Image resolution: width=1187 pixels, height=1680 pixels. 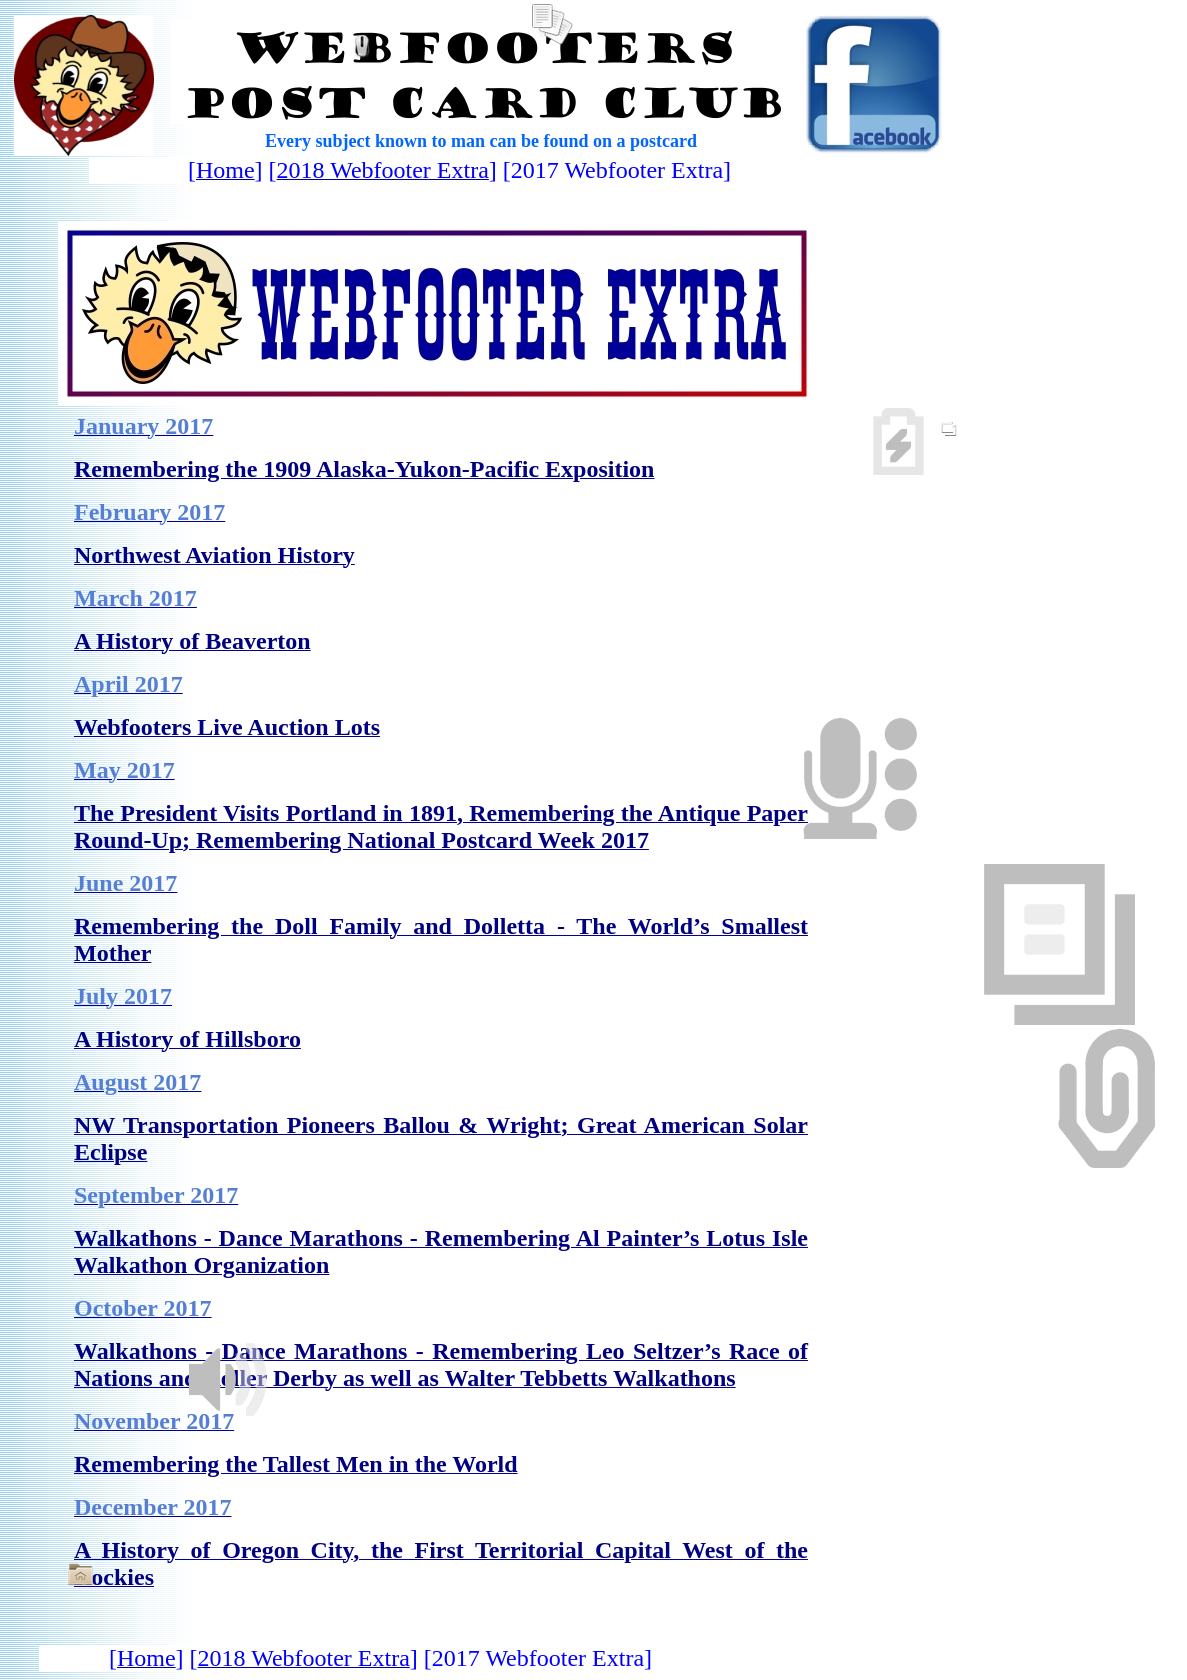 What do you see at coordinates (860, 774) in the screenshot?
I see `microphone input level is high` at bounding box center [860, 774].